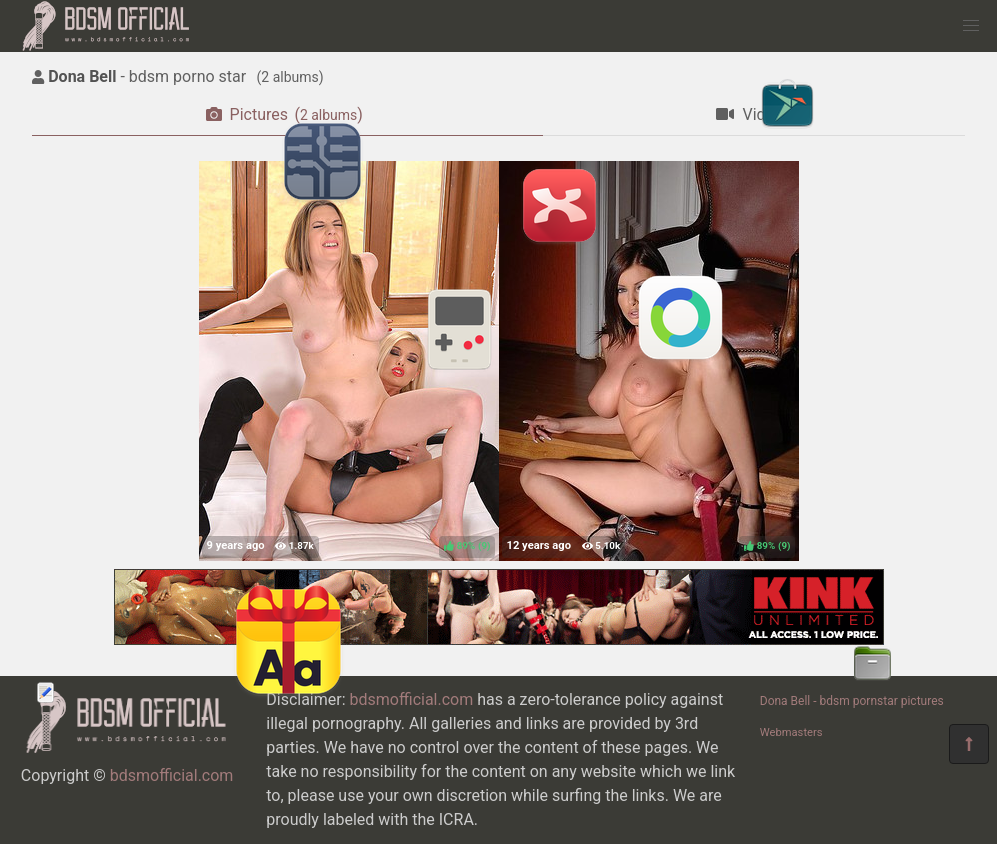  I want to click on open the games application, so click(459, 329).